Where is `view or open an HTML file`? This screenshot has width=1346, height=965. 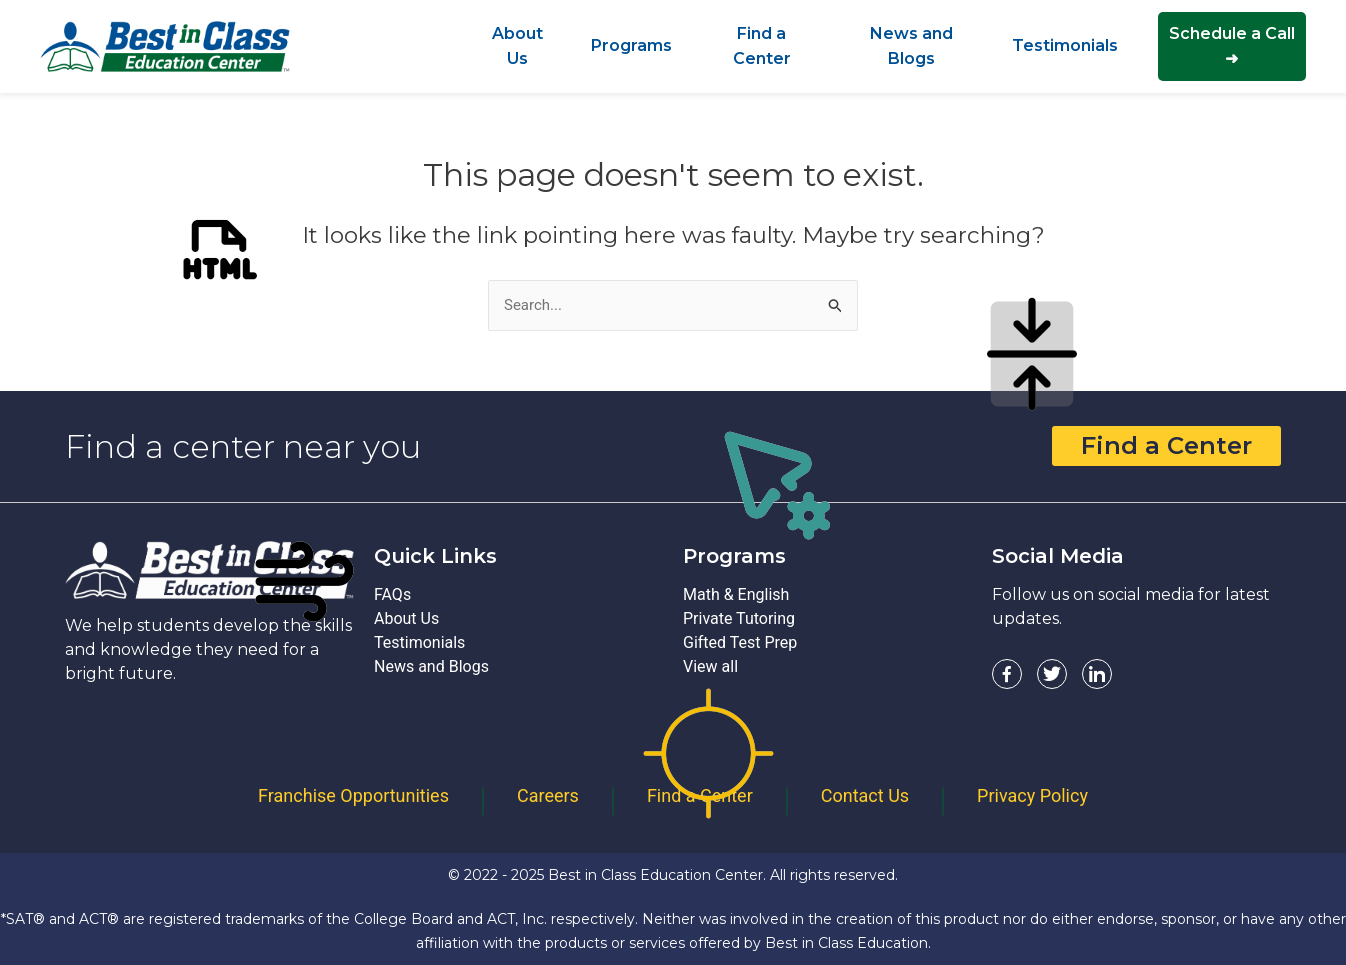 view or open an HTML file is located at coordinates (219, 252).